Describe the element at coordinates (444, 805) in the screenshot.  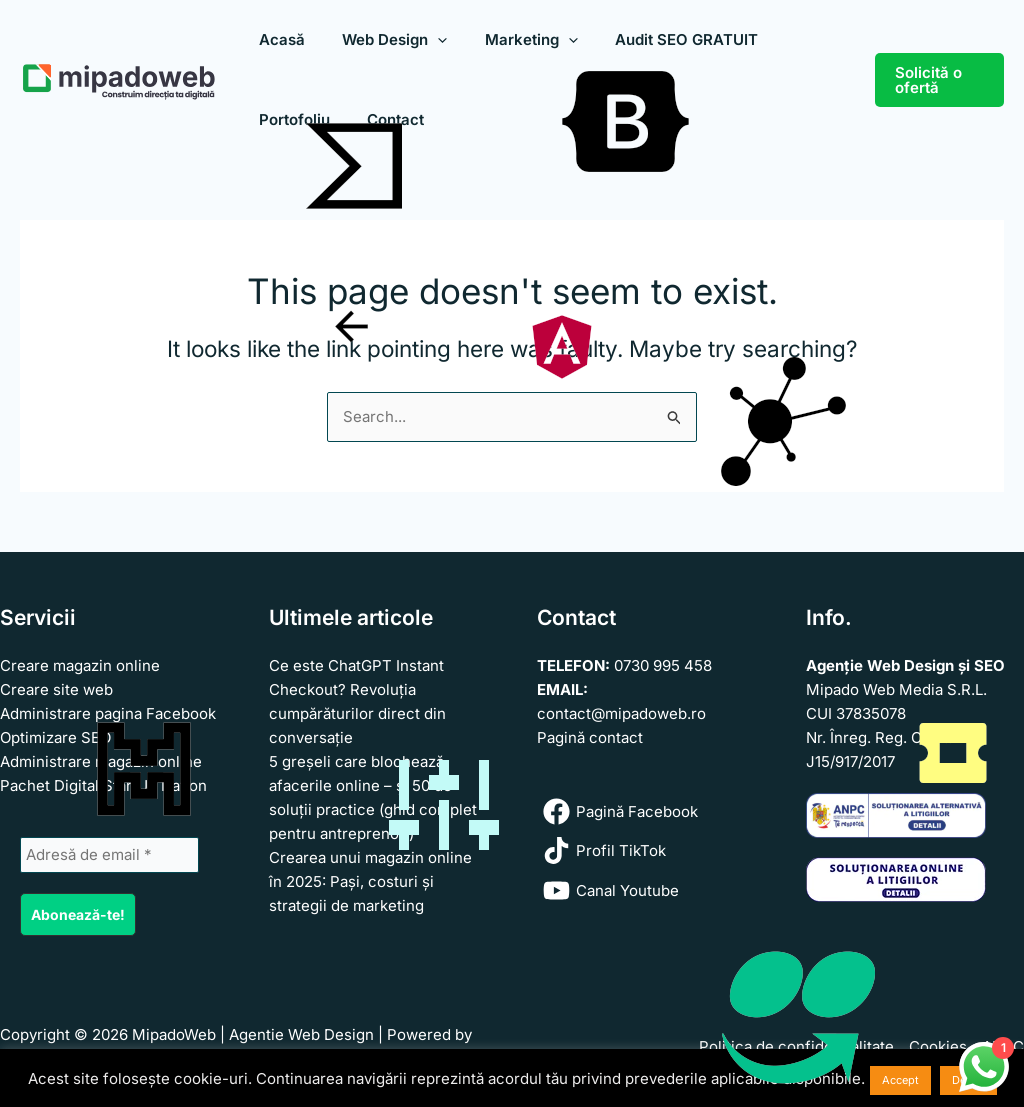
I see `access audio equalizer settings` at that location.